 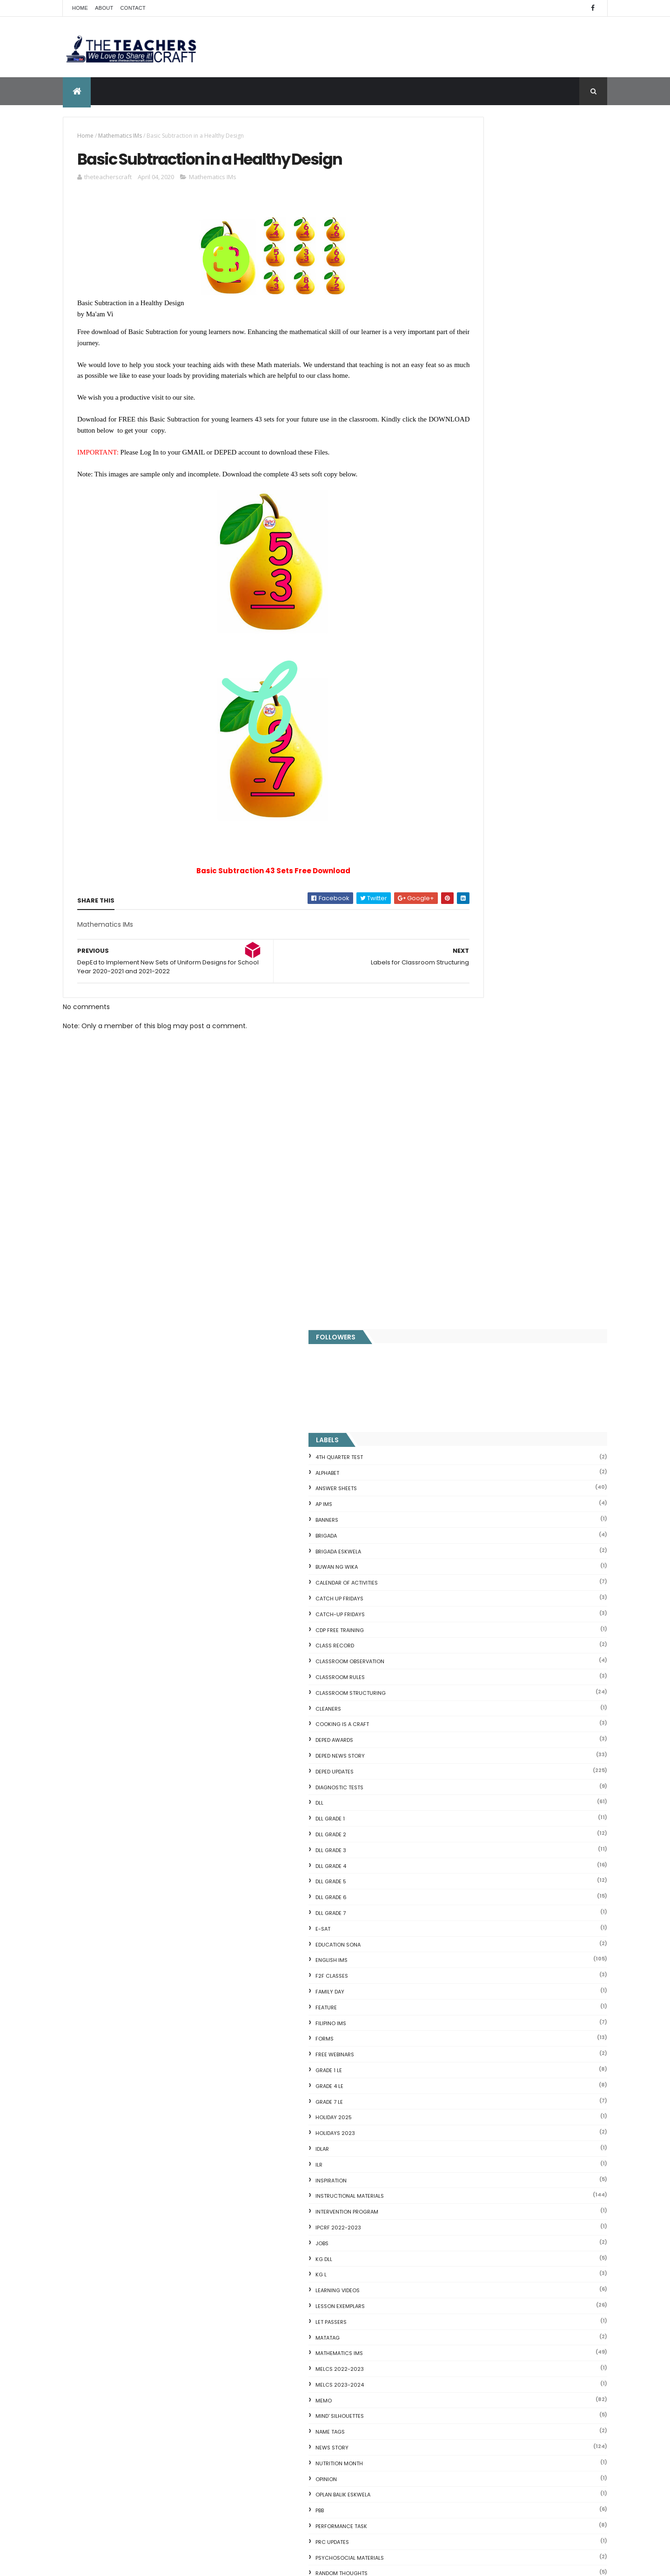 I want to click on open the Bunpo Japanese learning app, so click(x=260, y=702).